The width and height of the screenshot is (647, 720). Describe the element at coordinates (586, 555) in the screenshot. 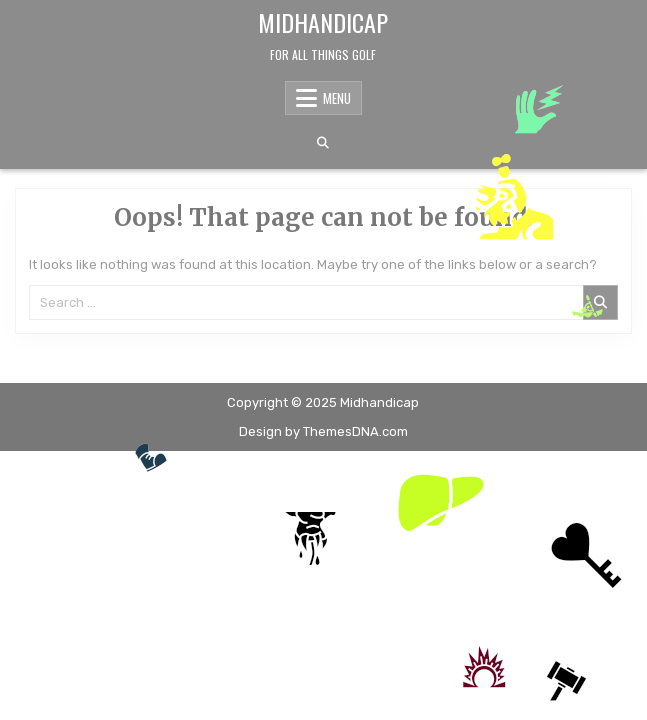

I see `unlock romantic or relationship-themed content` at that location.